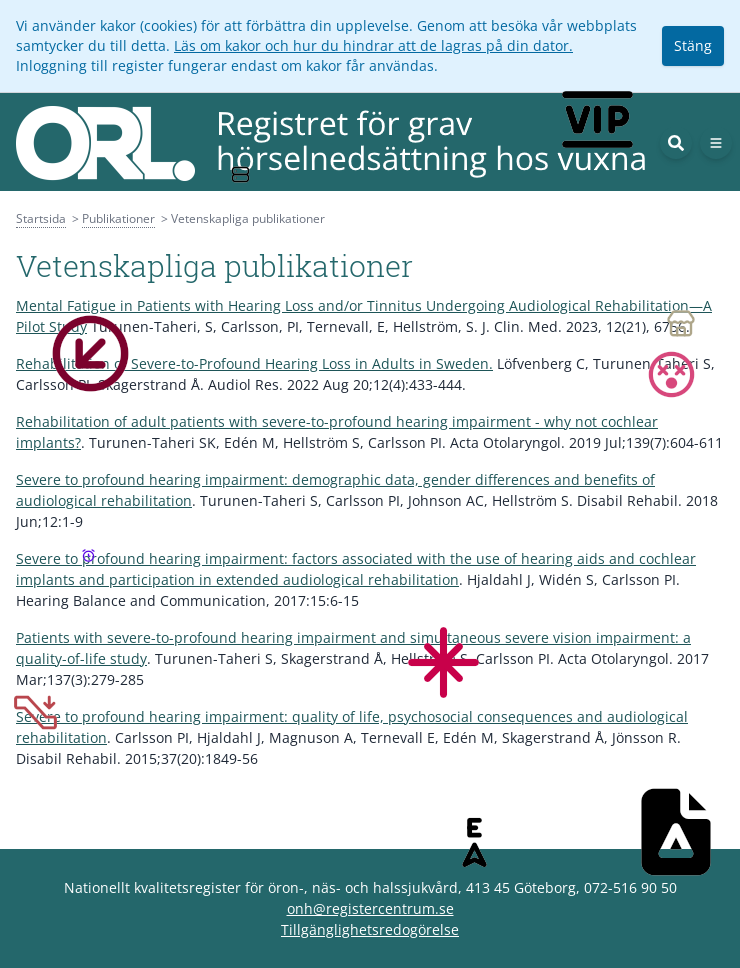  What do you see at coordinates (240, 174) in the screenshot?
I see `view server status` at bounding box center [240, 174].